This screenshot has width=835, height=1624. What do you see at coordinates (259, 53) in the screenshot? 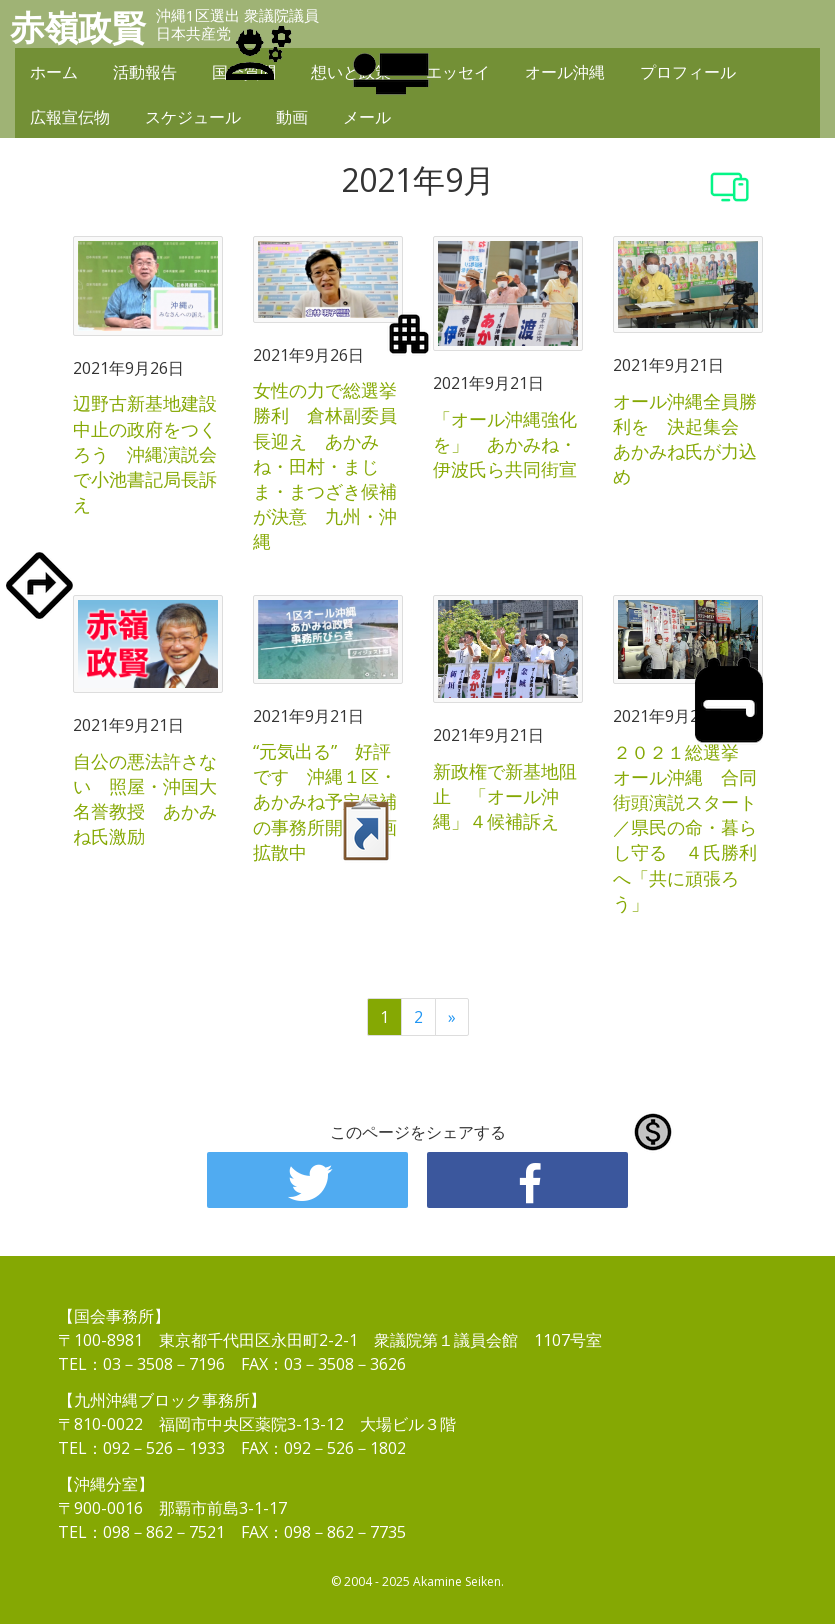
I see `access engineering or technical settings` at bounding box center [259, 53].